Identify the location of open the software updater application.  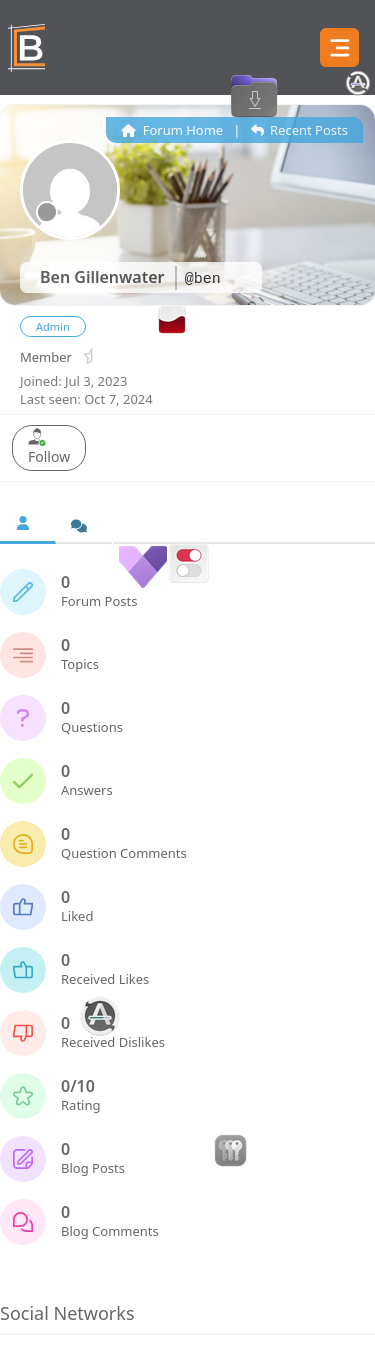
(100, 1016).